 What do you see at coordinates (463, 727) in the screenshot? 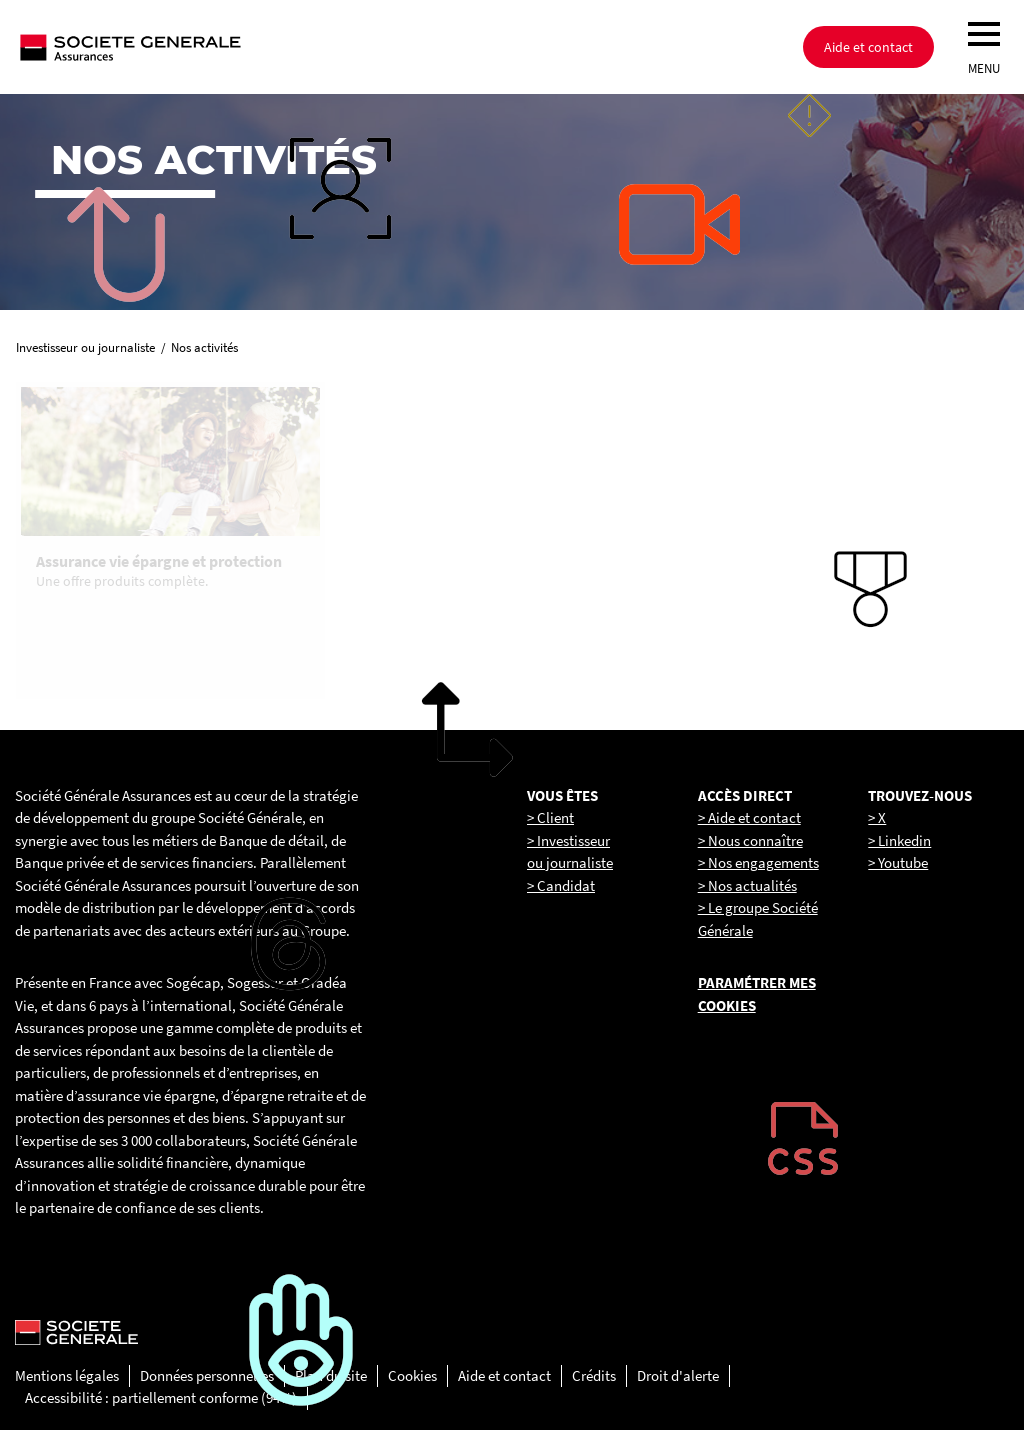
I see `indicates a vector path or directional flow` at bounding box center [463, 727].